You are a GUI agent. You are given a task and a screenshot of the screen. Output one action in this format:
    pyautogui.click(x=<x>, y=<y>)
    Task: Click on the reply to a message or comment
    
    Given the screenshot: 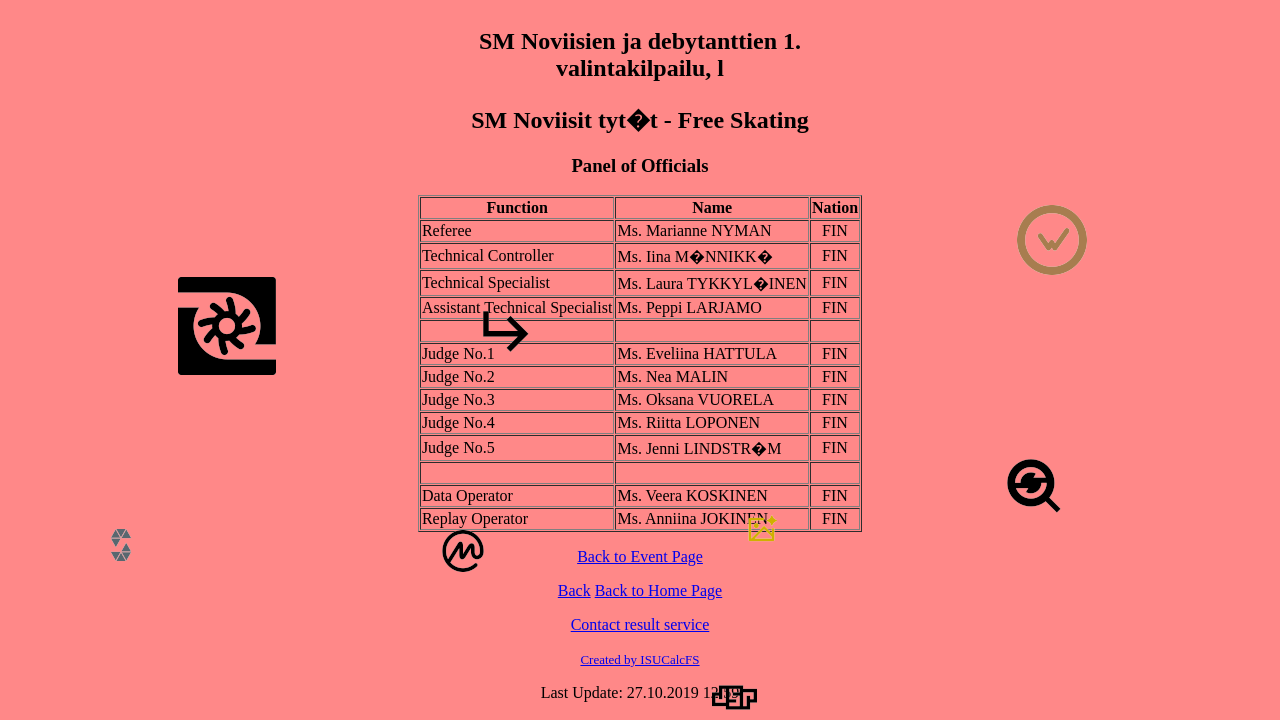 What is the action you would take?
    pyautogui.click(x=503, y=331)
    